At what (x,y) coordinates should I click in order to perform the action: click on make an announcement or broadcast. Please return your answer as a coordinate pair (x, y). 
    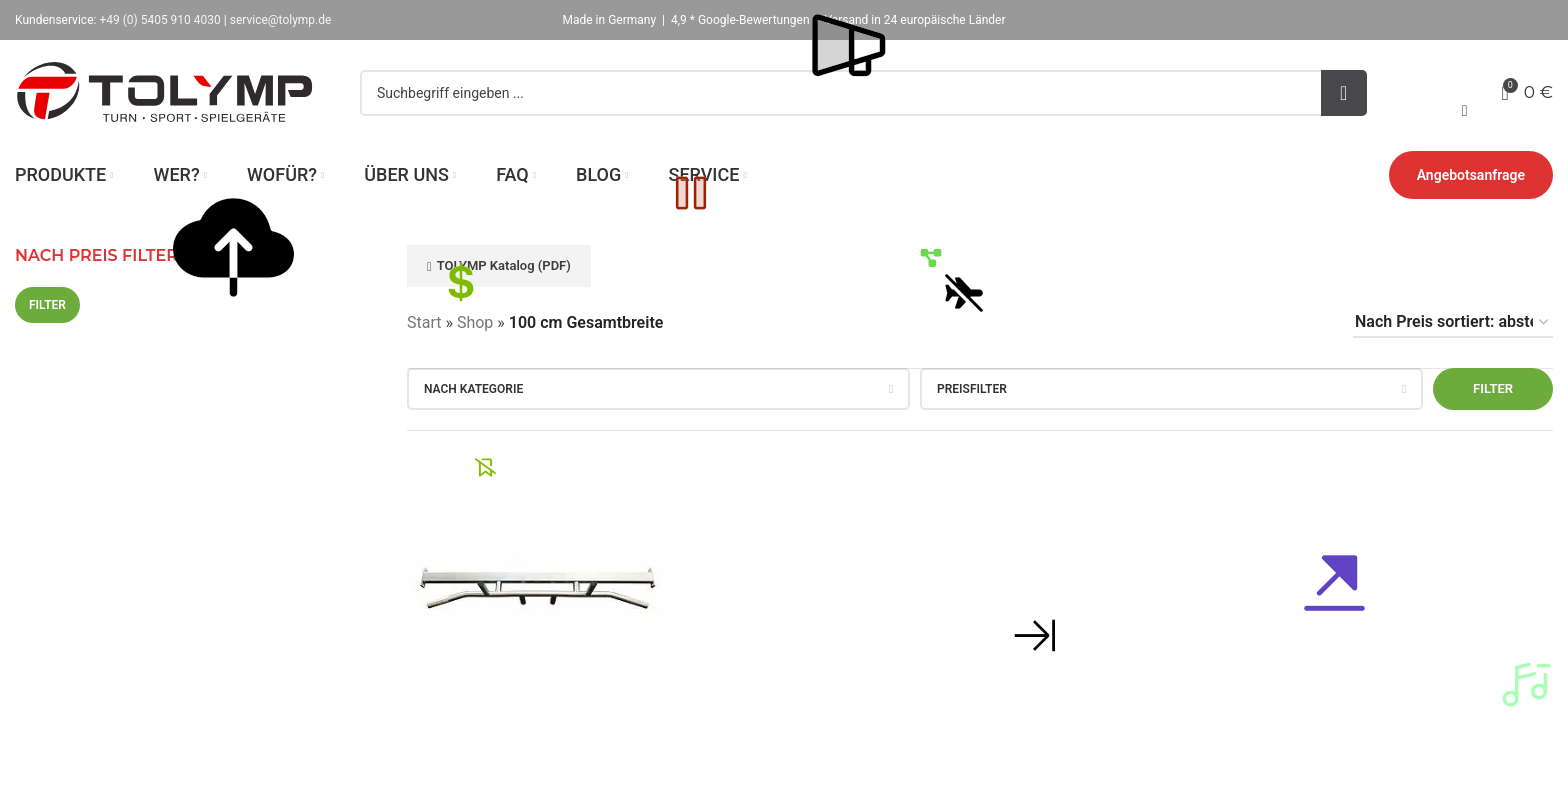
    Looking at the image, I should click on (846, 48).